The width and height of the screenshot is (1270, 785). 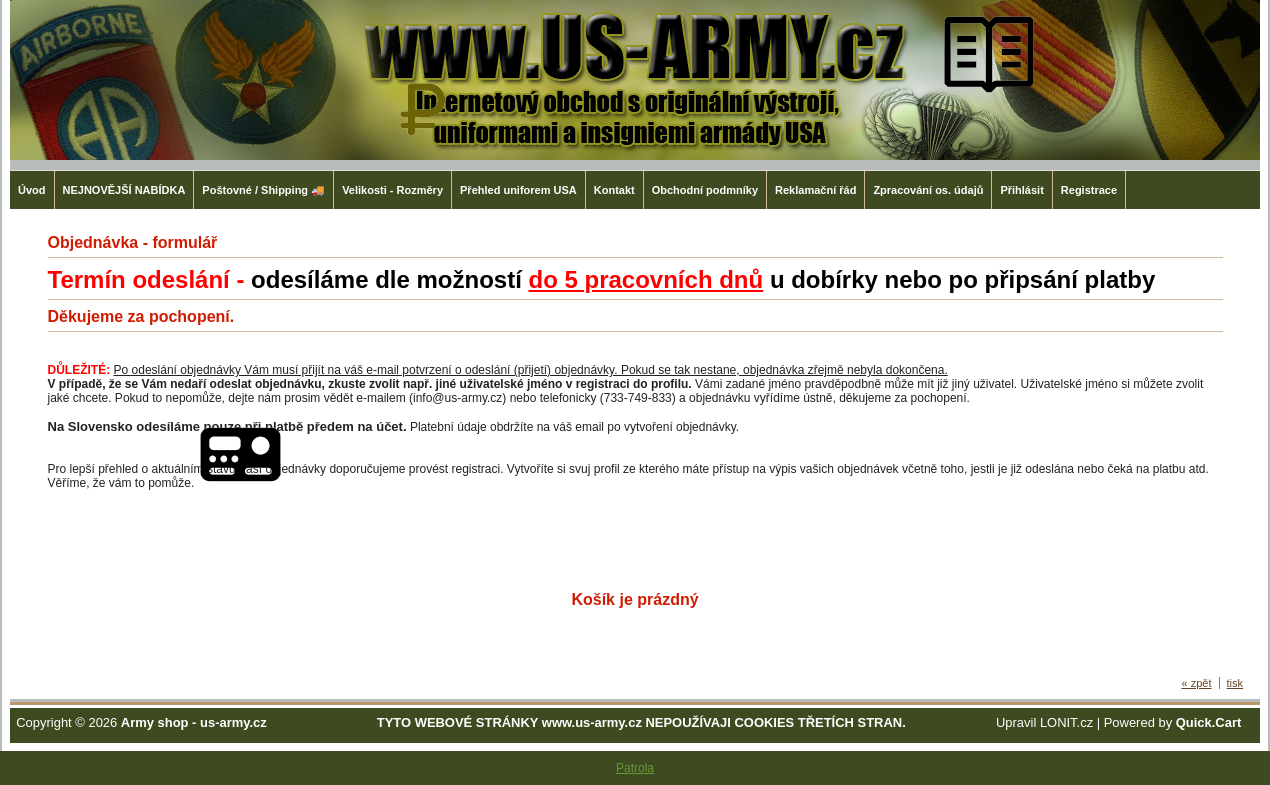 I want to click on access digital tachograph or driver logging device, so click(x=240, y=454).